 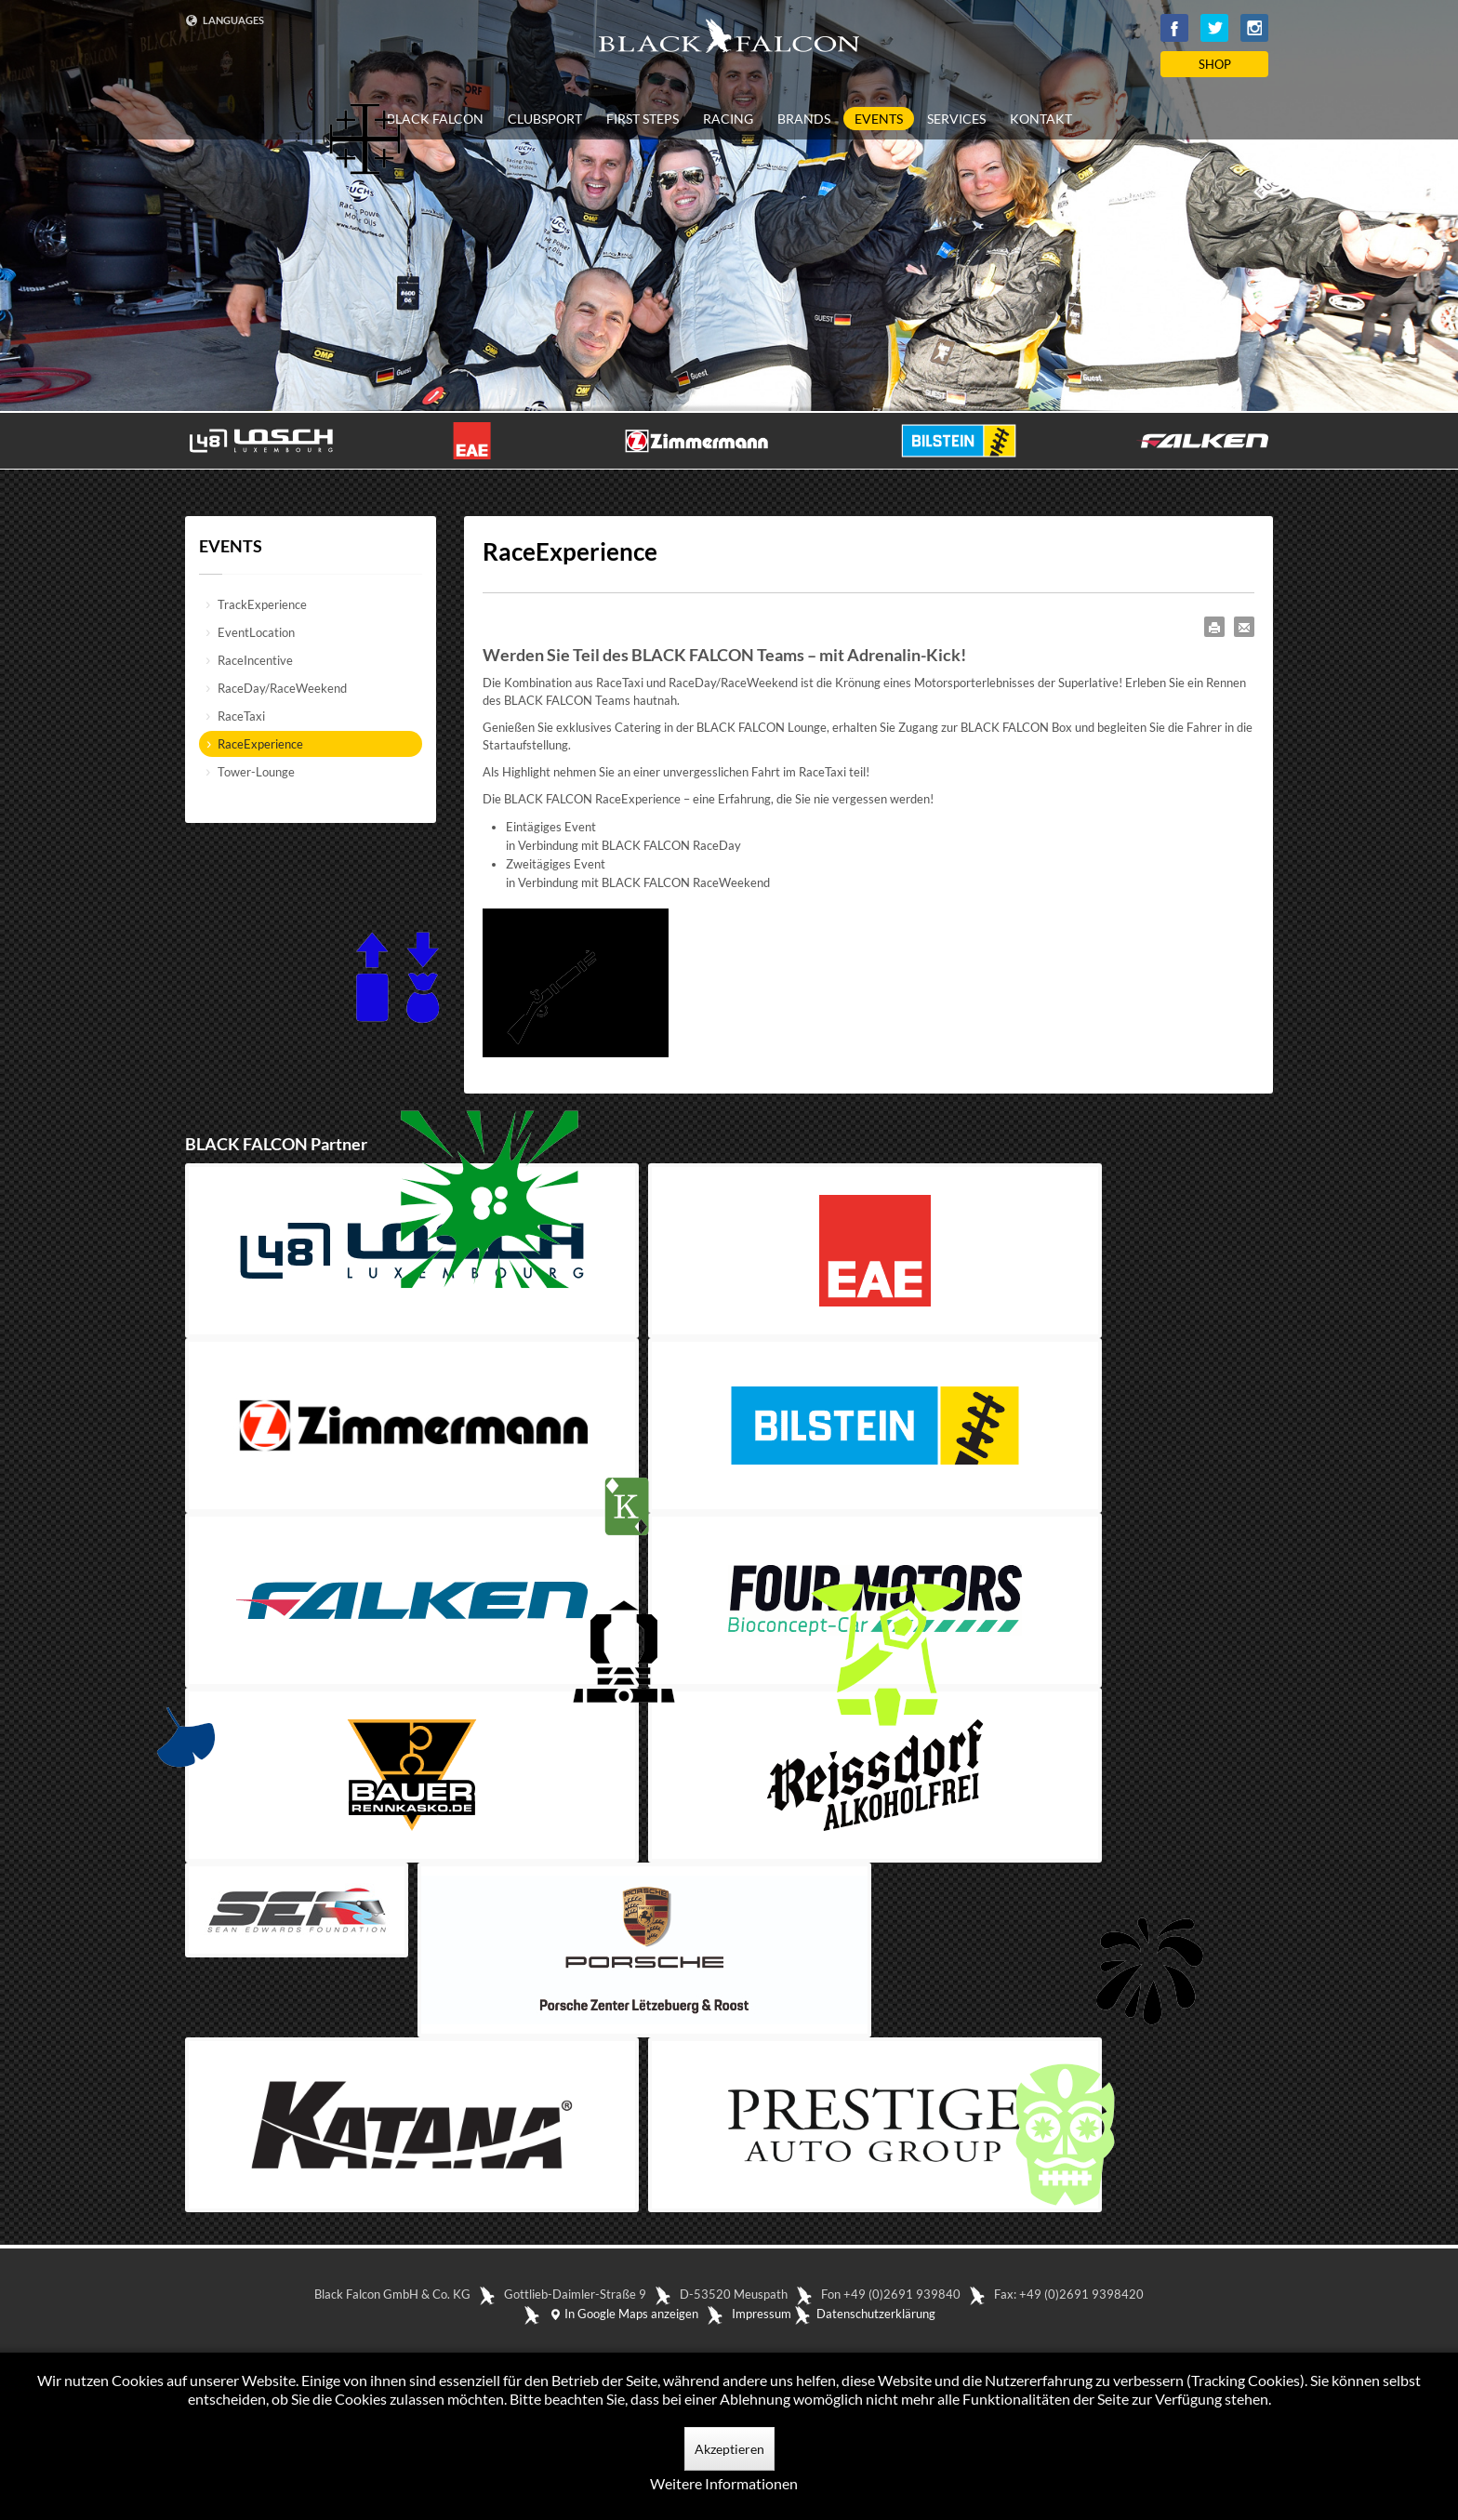 What do you see at coordinates (624, 1651) in the screenshot?
I see `view current energy or fuel reserves` at bounding box center [624, 1651].